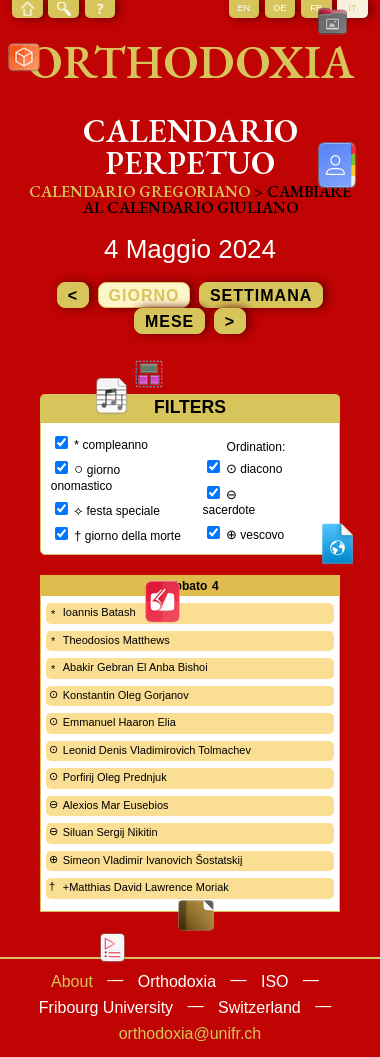 The height and width of the screenshot is (1057, 380). I want to click on a marble globe or geographic data file, so click(337, 544).